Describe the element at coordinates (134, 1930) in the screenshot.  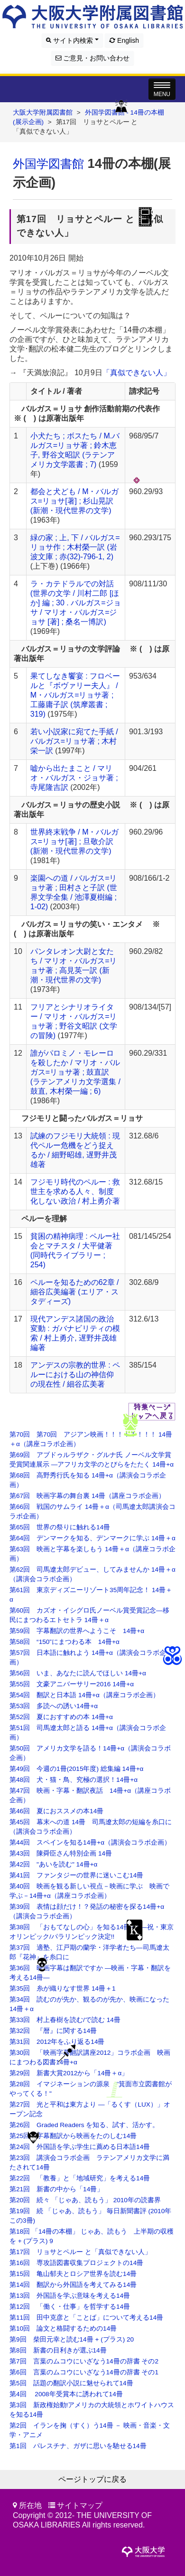
I see `king of spades playing card` at that location.